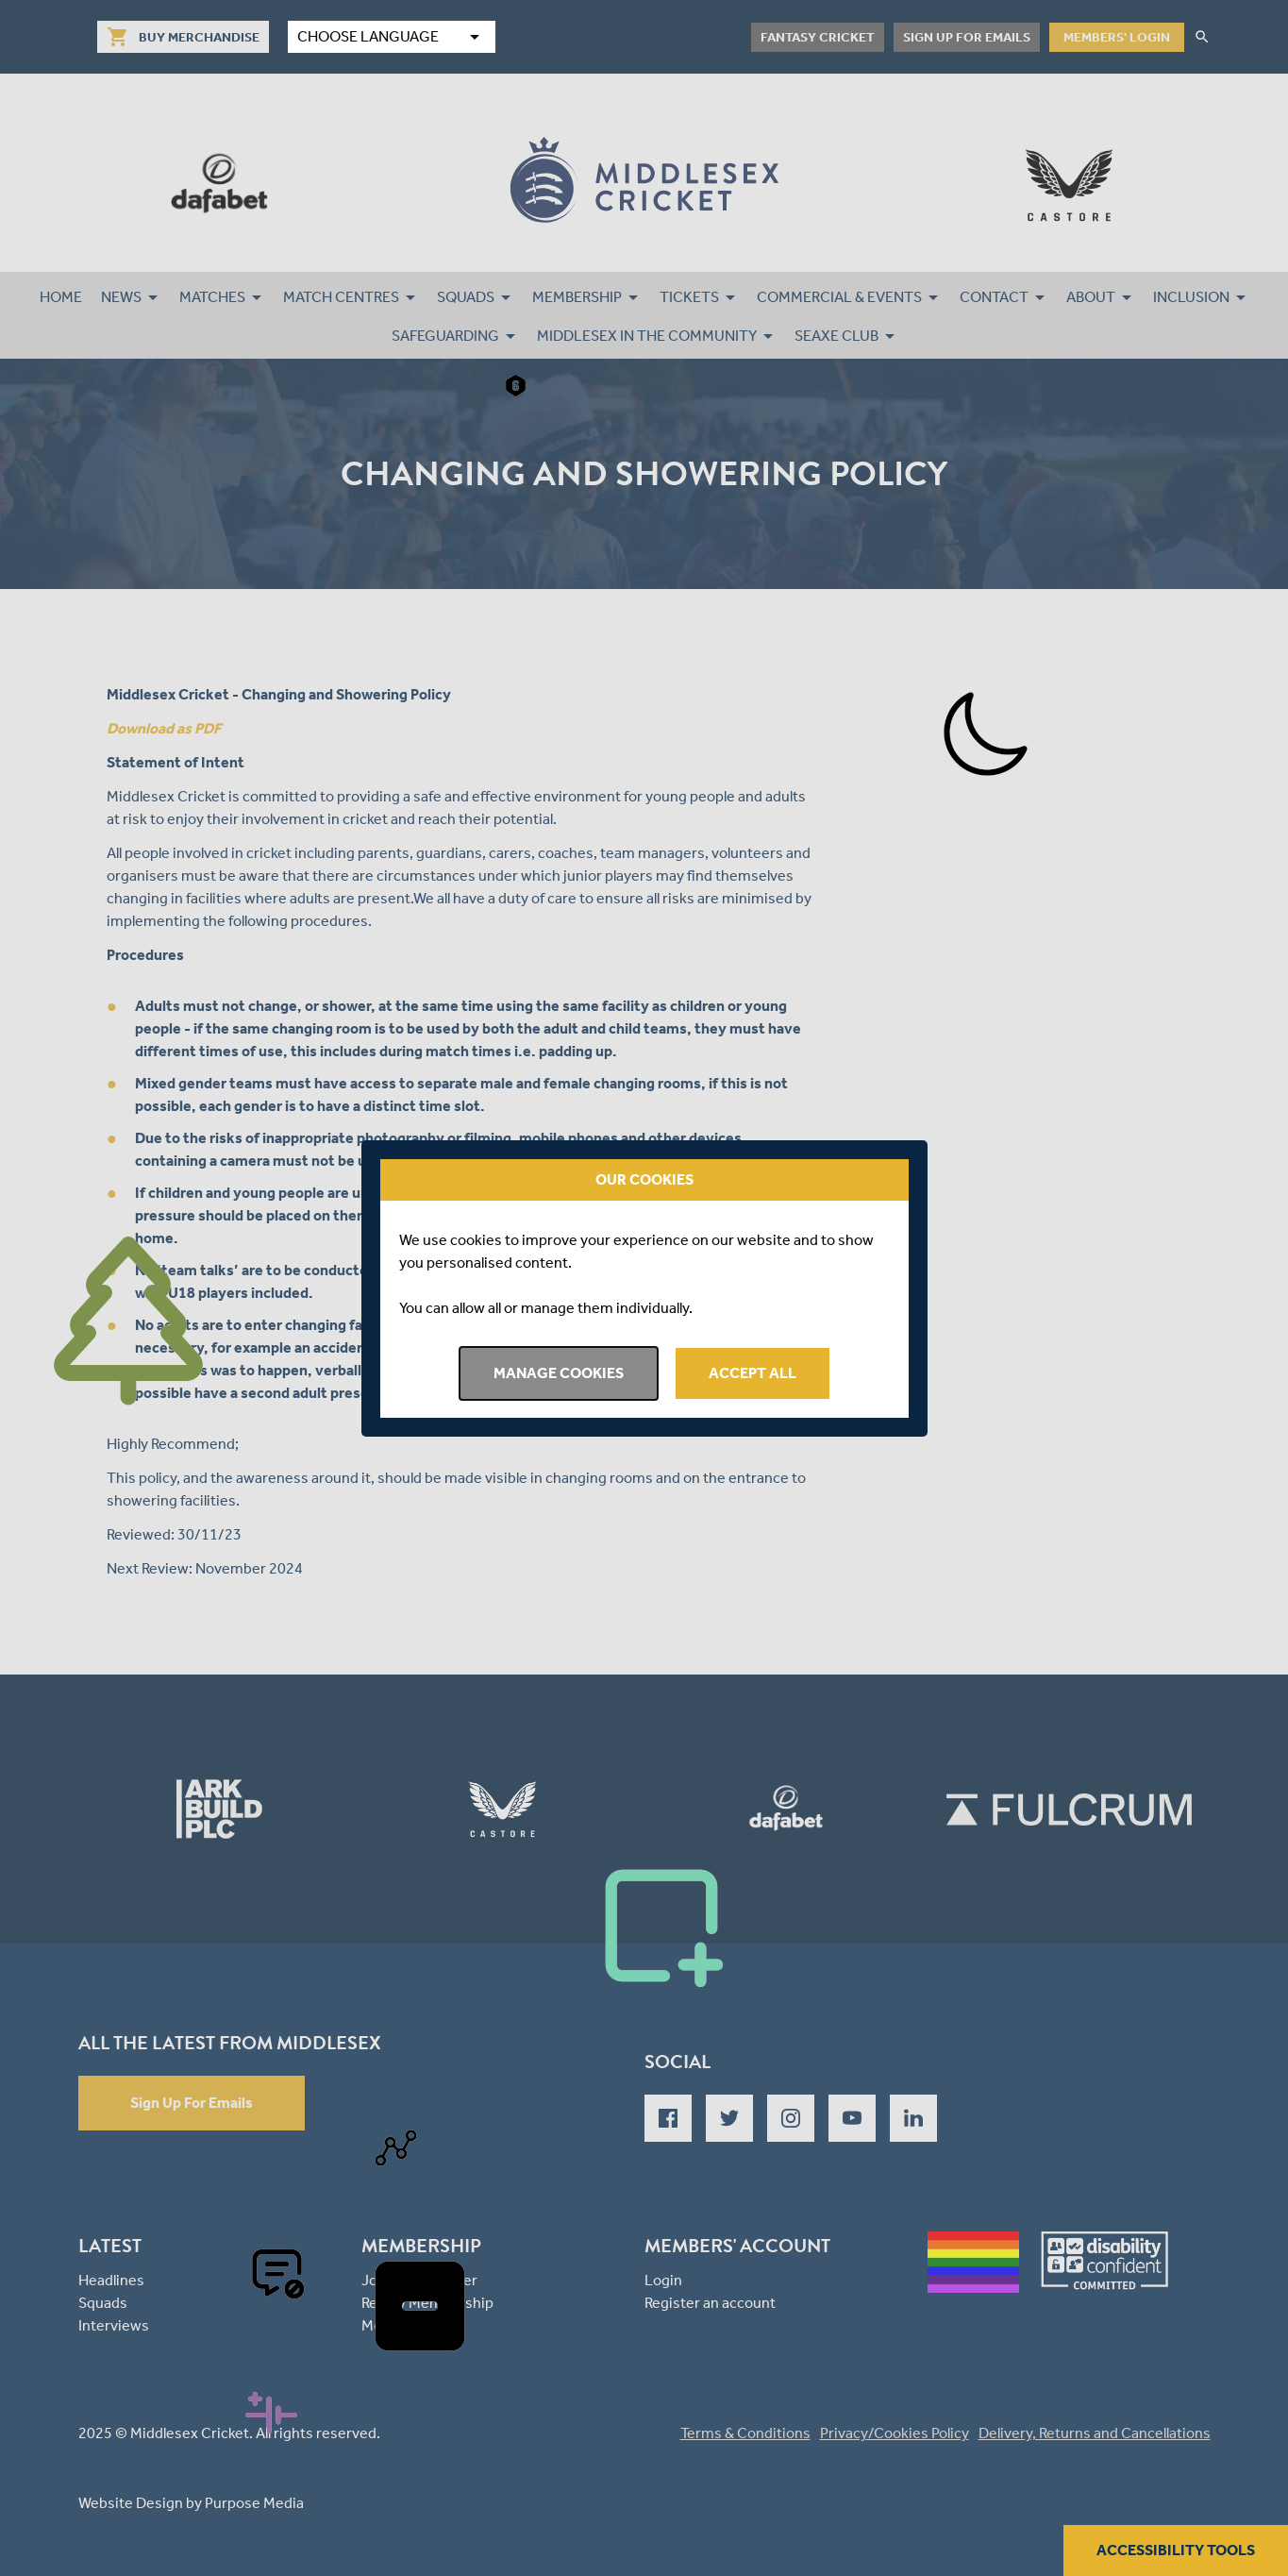  What do you see at coordinates (985, 733) in the screenshot?
I see `enable dark mode` at bounding box center [985, 733].